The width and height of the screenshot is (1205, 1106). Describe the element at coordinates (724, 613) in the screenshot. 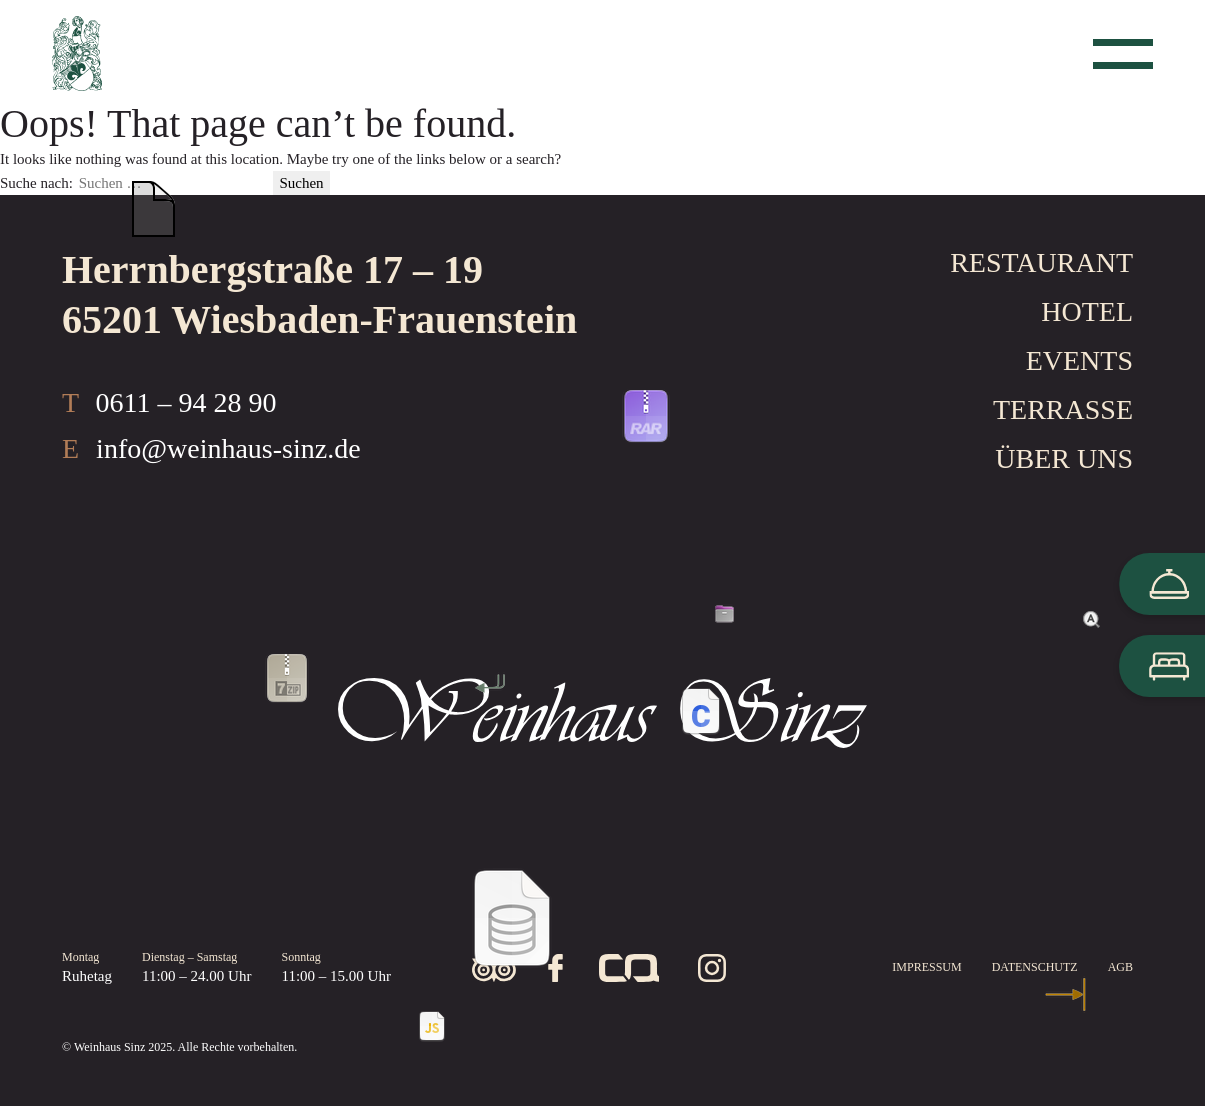

I see `open file manager application` at that location.